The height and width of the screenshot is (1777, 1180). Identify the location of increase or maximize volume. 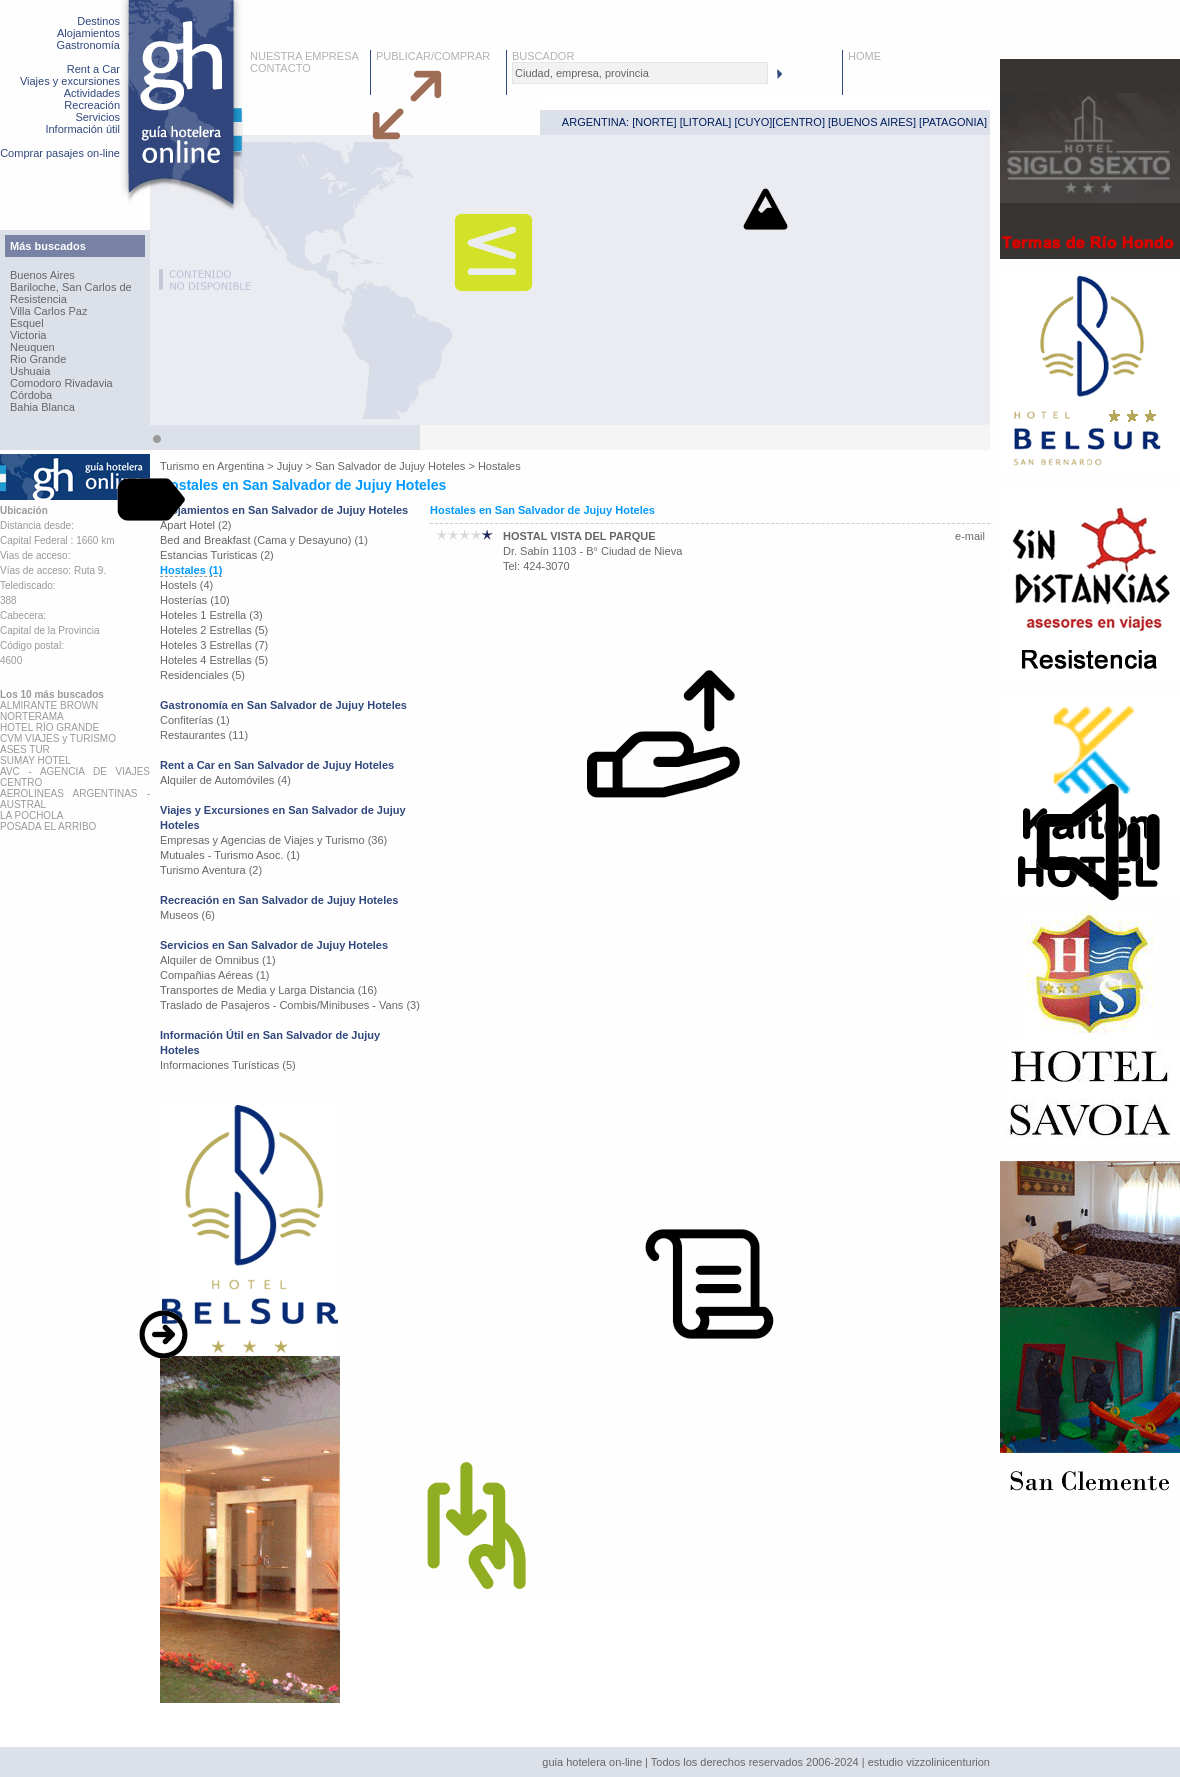
(1095, 842).